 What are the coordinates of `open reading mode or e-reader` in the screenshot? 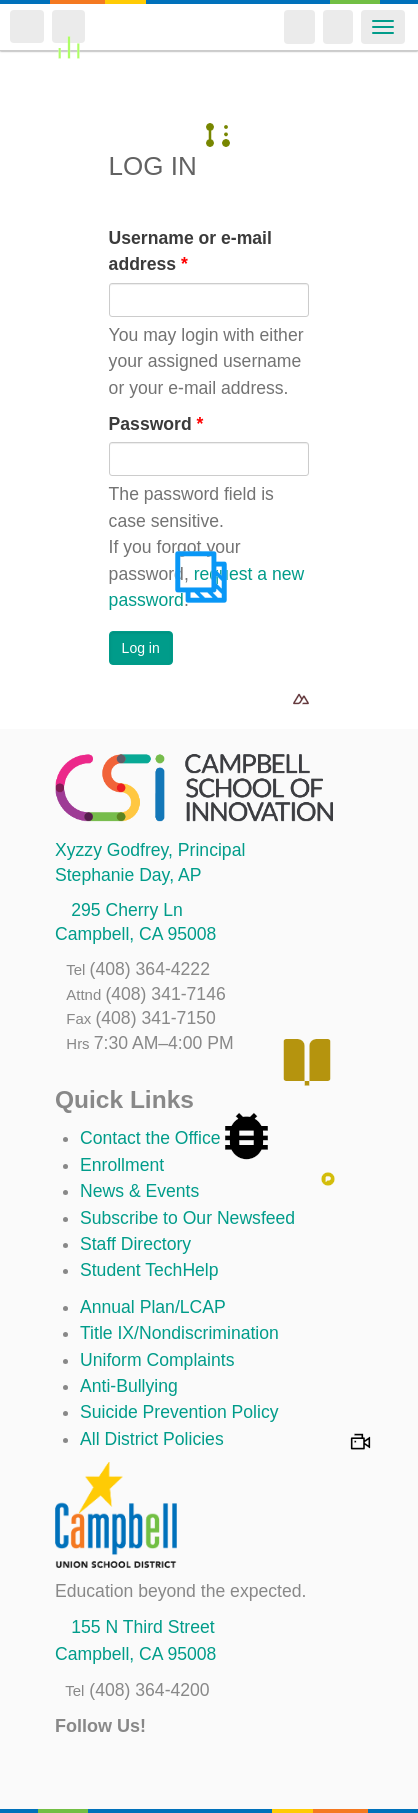 It's located at (307, 1060).